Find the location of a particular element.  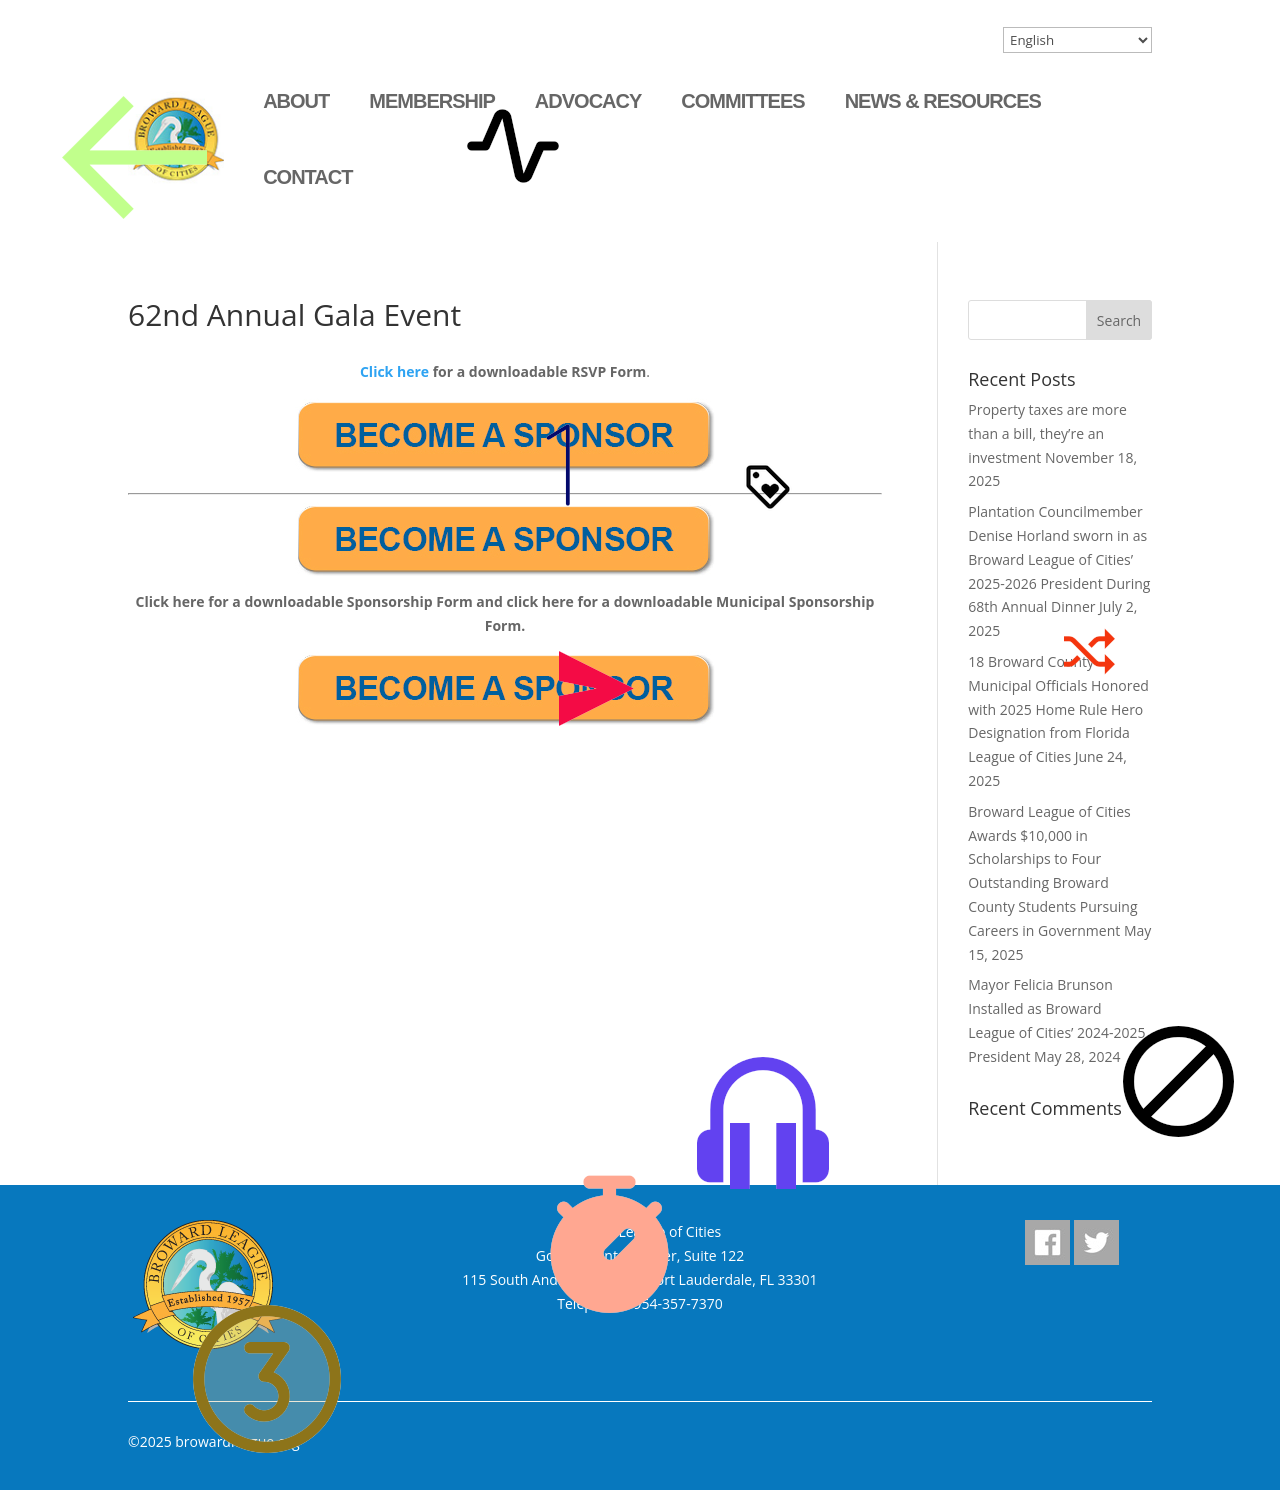

view loyalty rewards or points is located at coordinates (768, 487).